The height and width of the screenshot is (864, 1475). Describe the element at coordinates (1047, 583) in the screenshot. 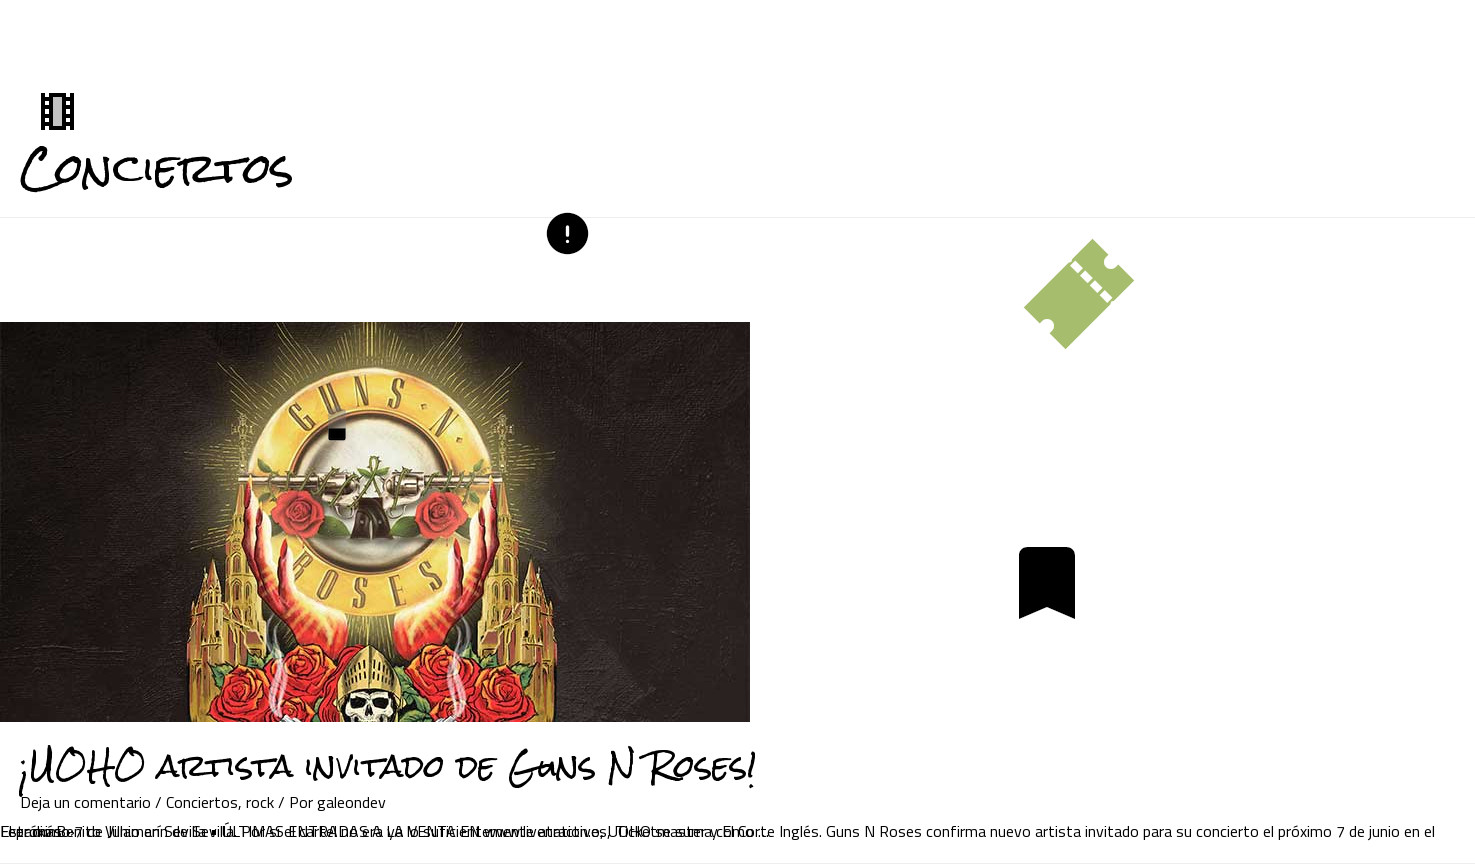

I see `save this item for later` at that location.